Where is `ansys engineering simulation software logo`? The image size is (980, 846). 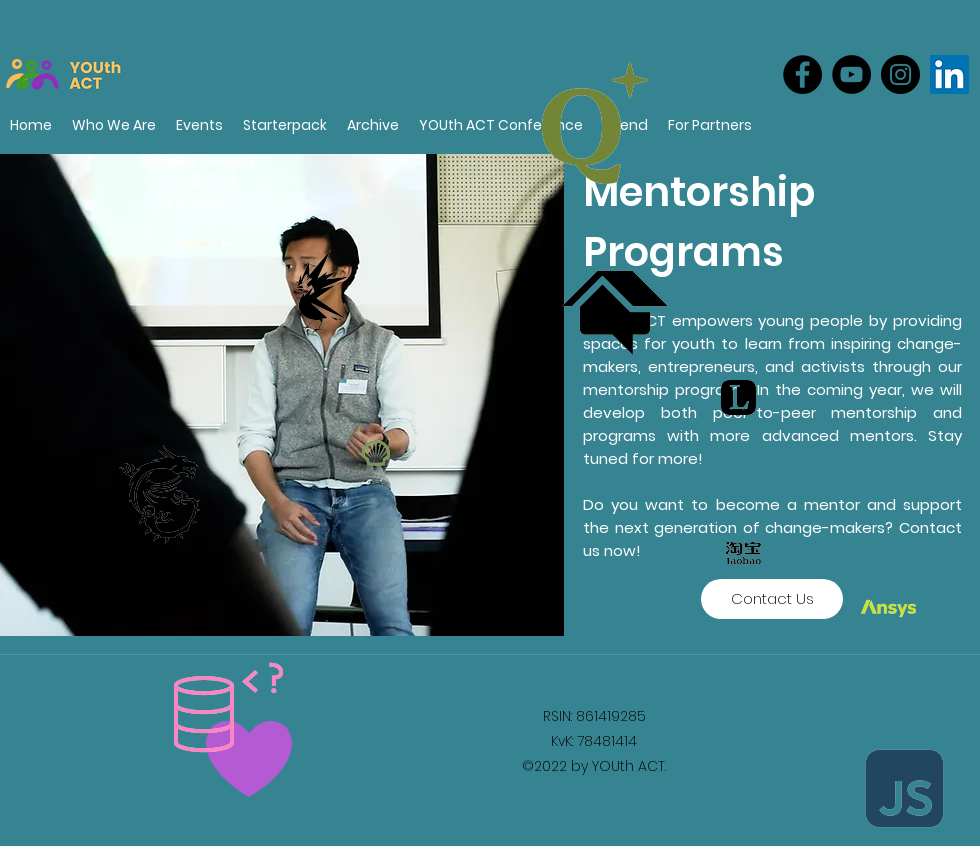 ansys engineering simulation software logo is located at coordinates (888, 608).